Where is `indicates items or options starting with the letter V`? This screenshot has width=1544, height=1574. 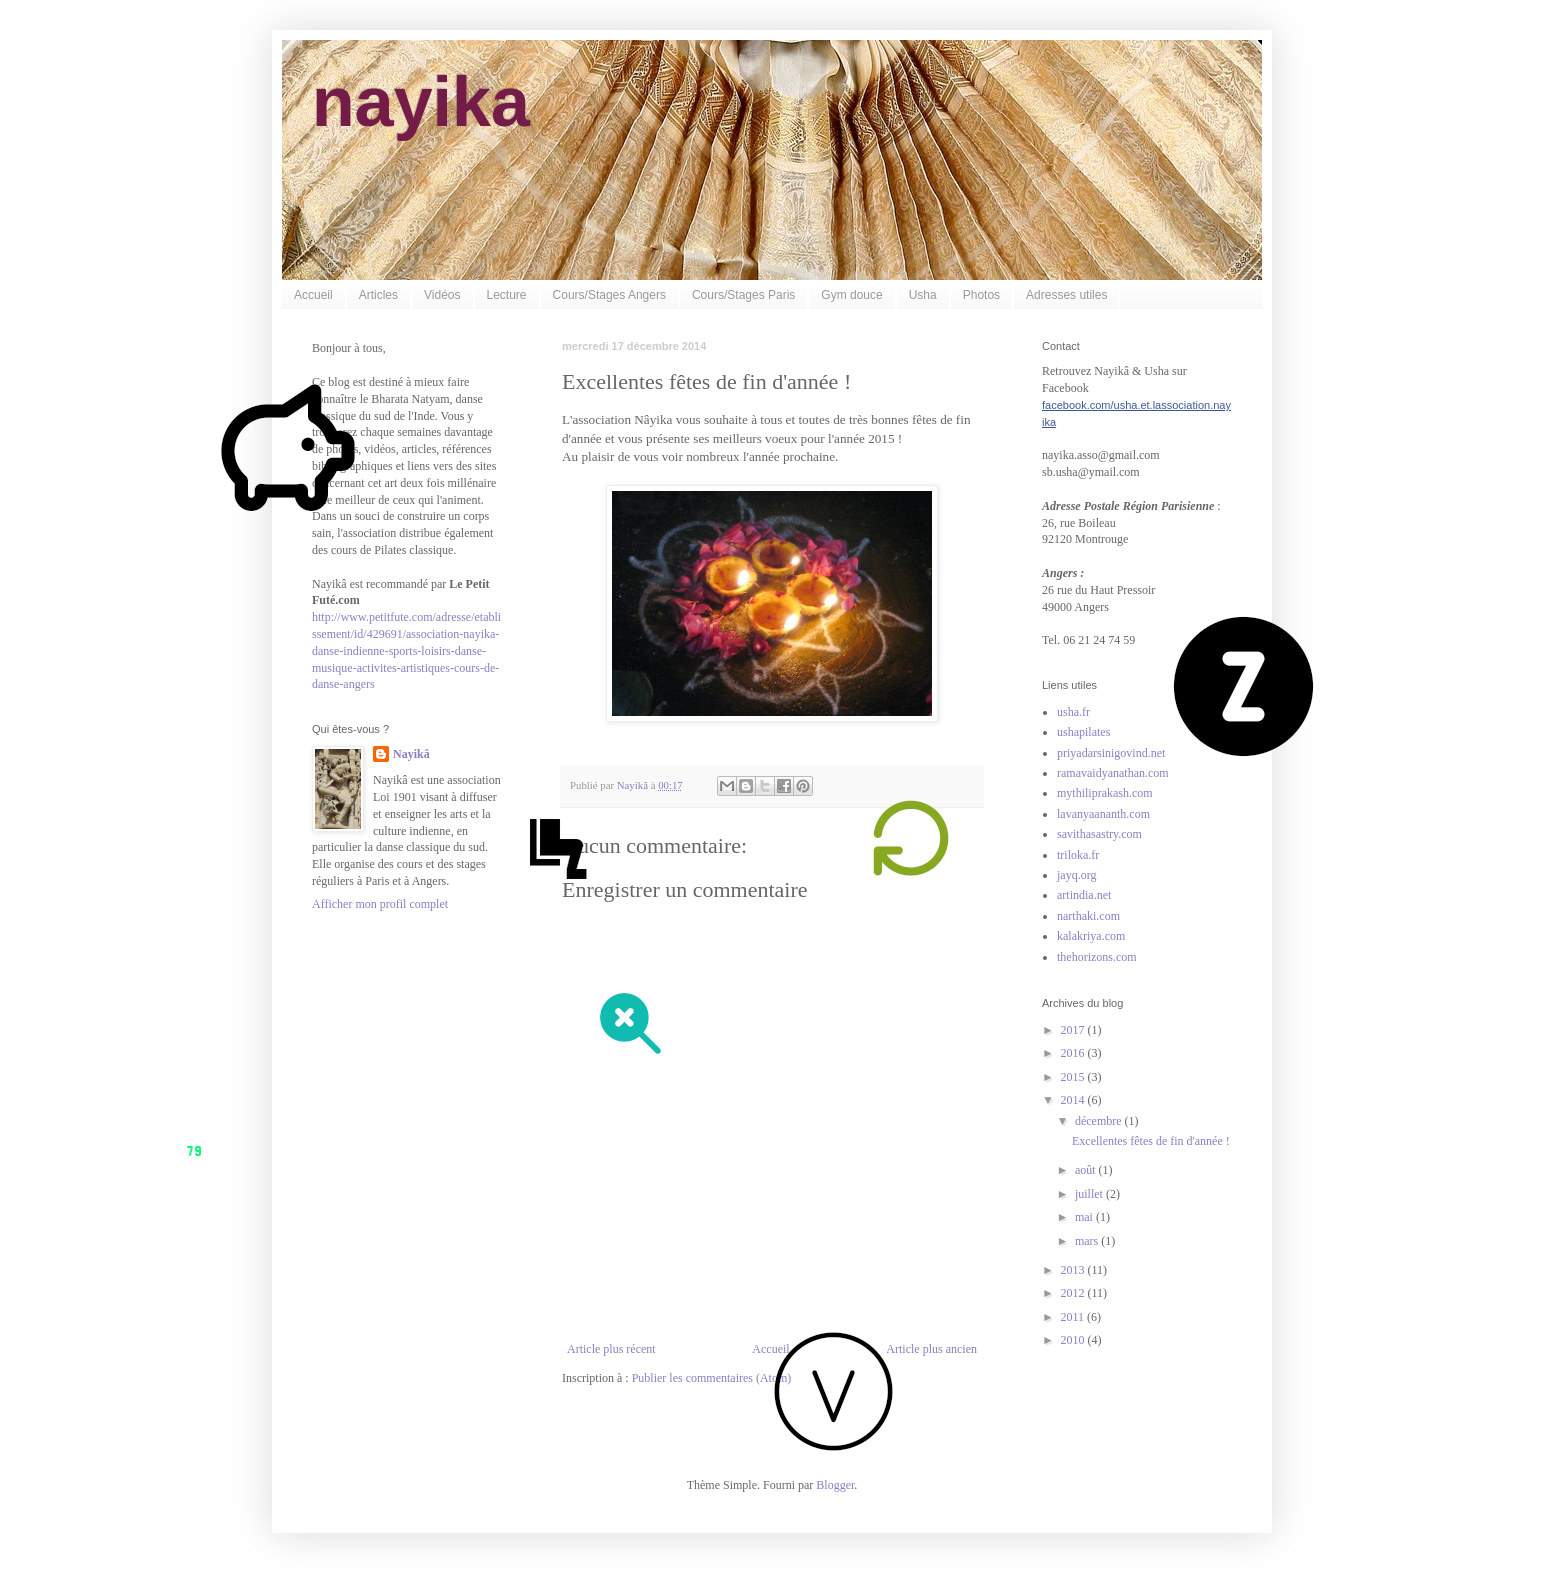 indicates items or options starting with the letter V is located at coordinates (833, 1391).